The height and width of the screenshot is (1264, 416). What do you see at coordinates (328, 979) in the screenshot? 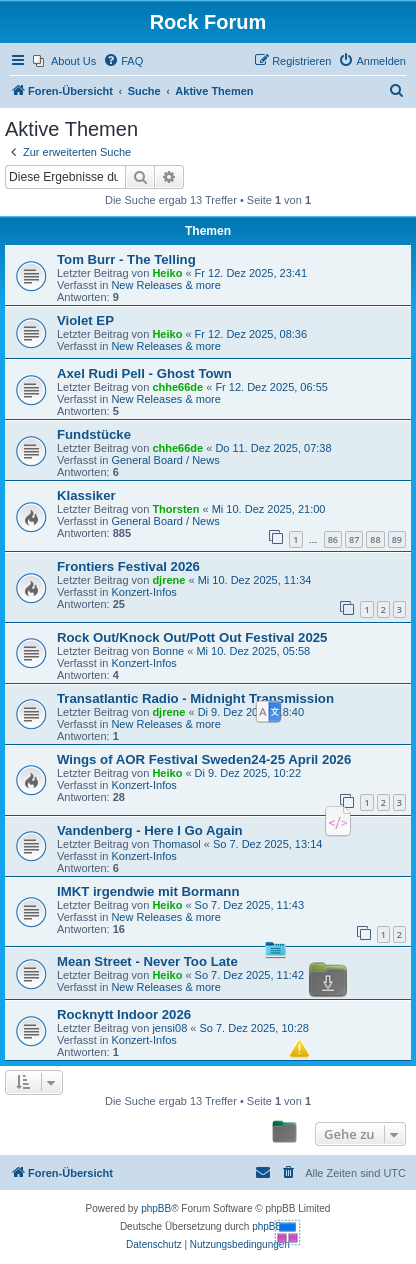
I see `open downloads folder` at bounding box center [328, 979].